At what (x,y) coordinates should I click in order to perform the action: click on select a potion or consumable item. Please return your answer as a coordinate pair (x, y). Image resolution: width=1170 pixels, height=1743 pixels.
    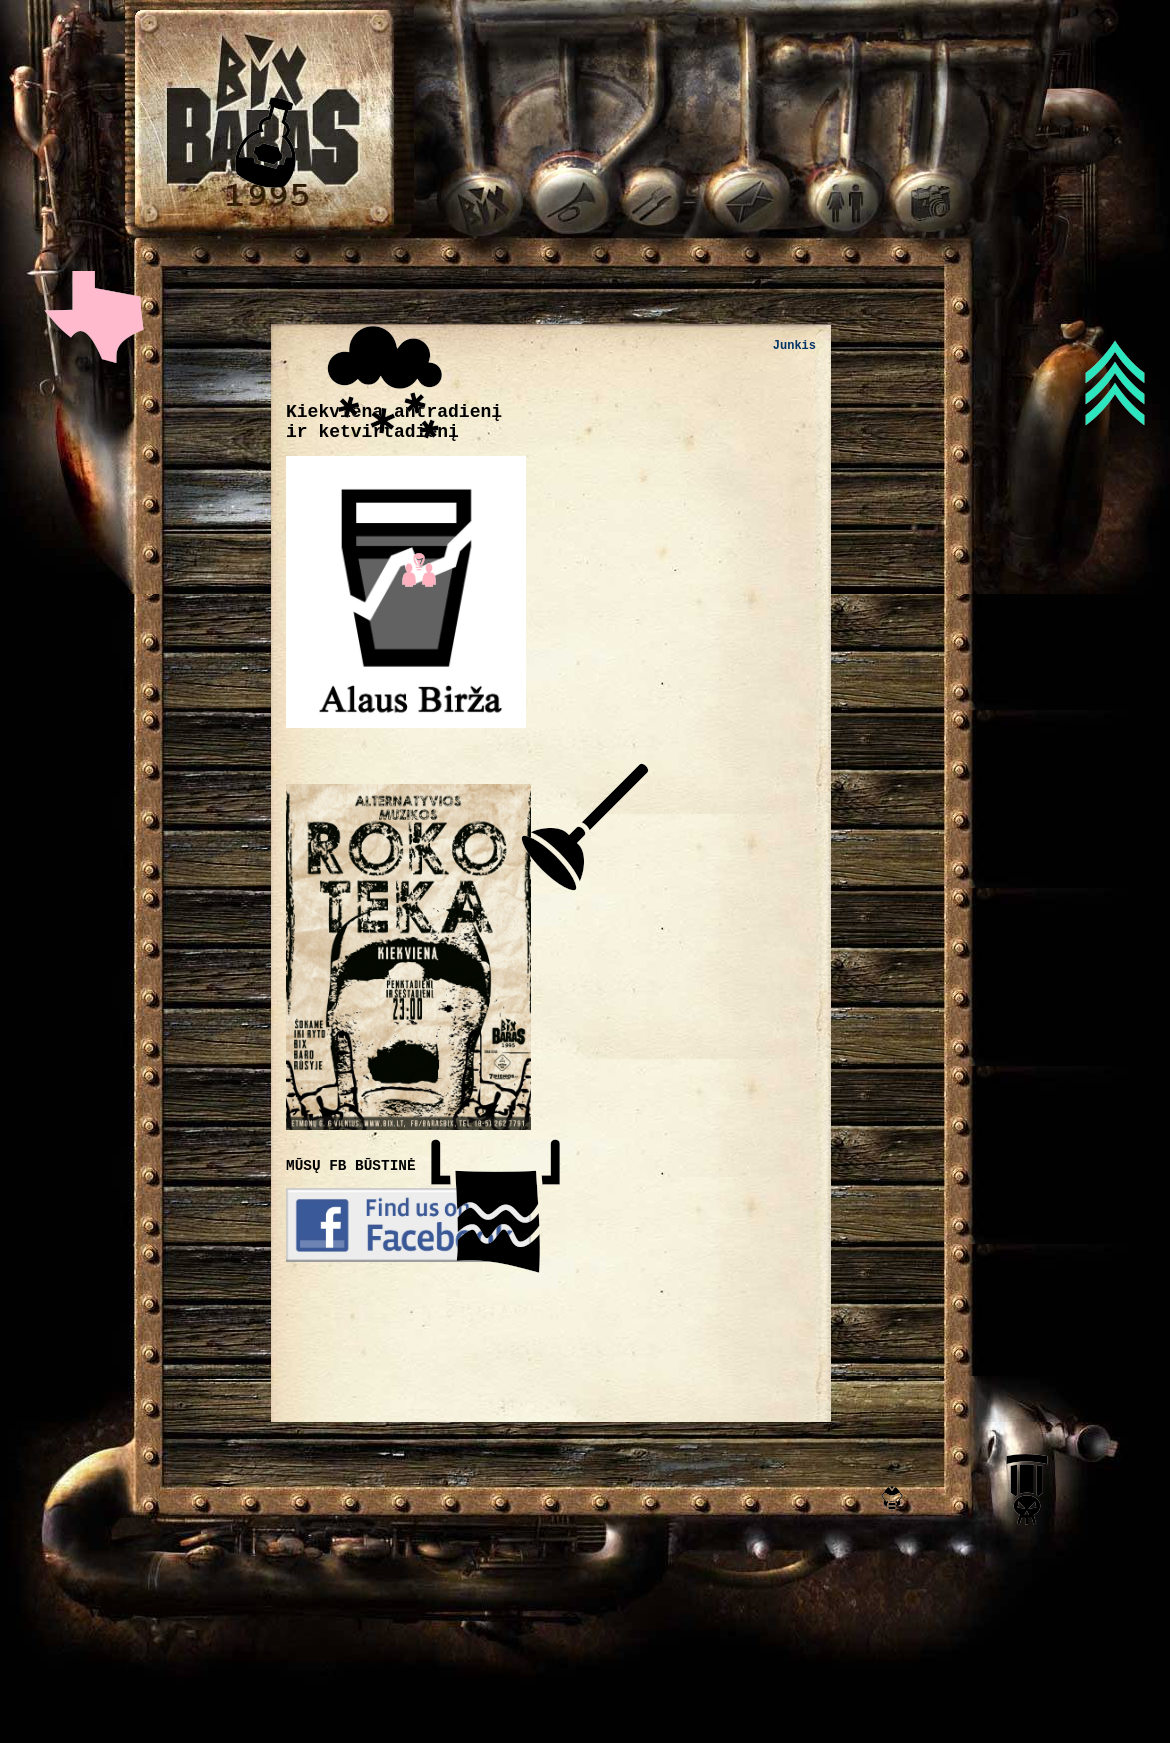
    Looking at the image, I should click on (270, 142).